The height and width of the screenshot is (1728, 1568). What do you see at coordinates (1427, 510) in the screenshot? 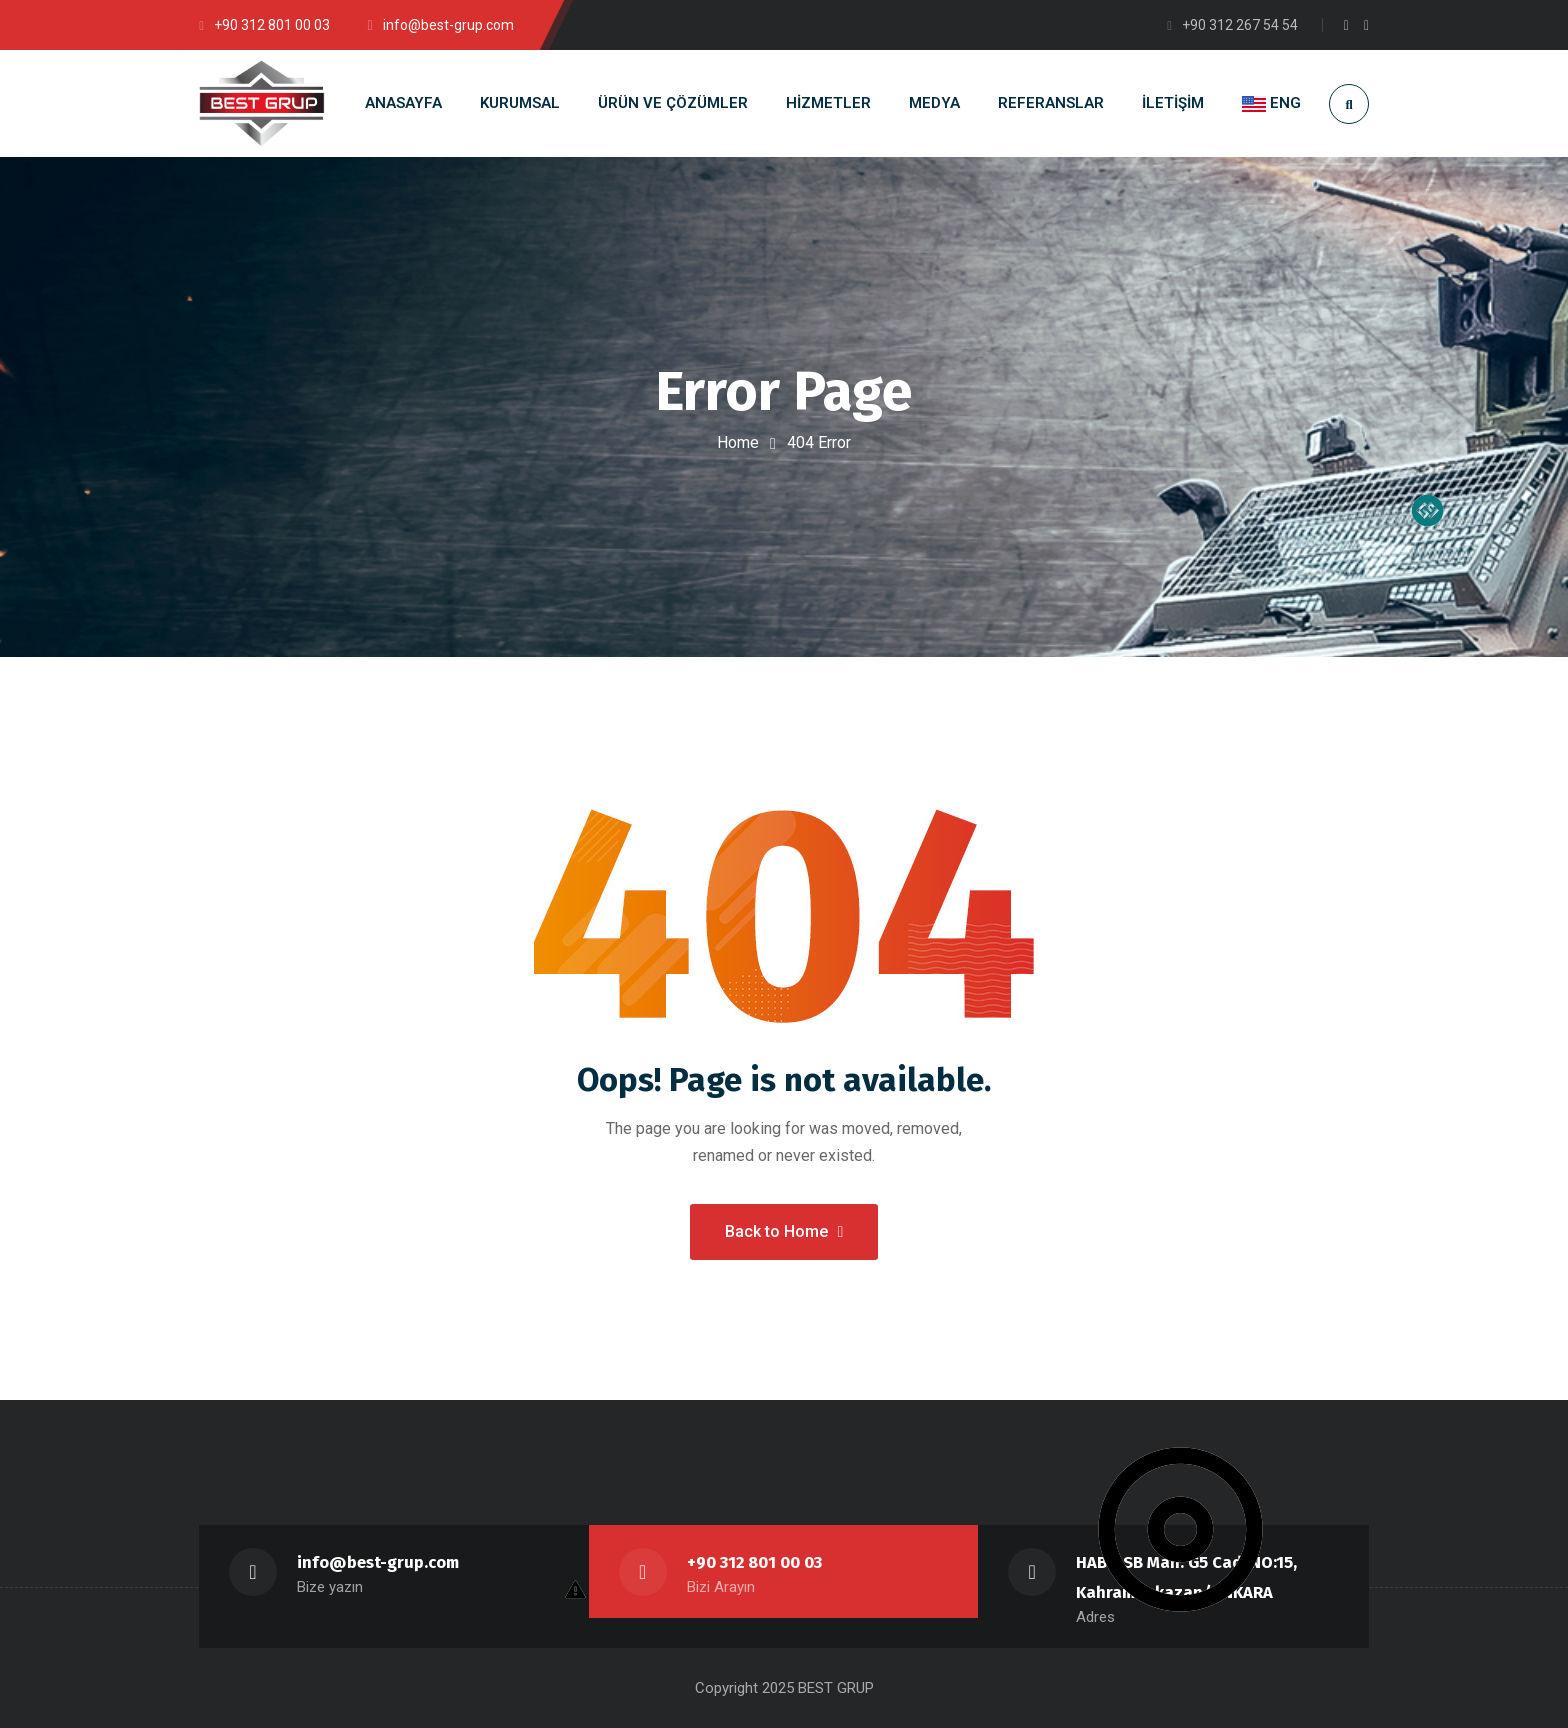
I see `GG.deals logo` at bounding box center [1427, 510].